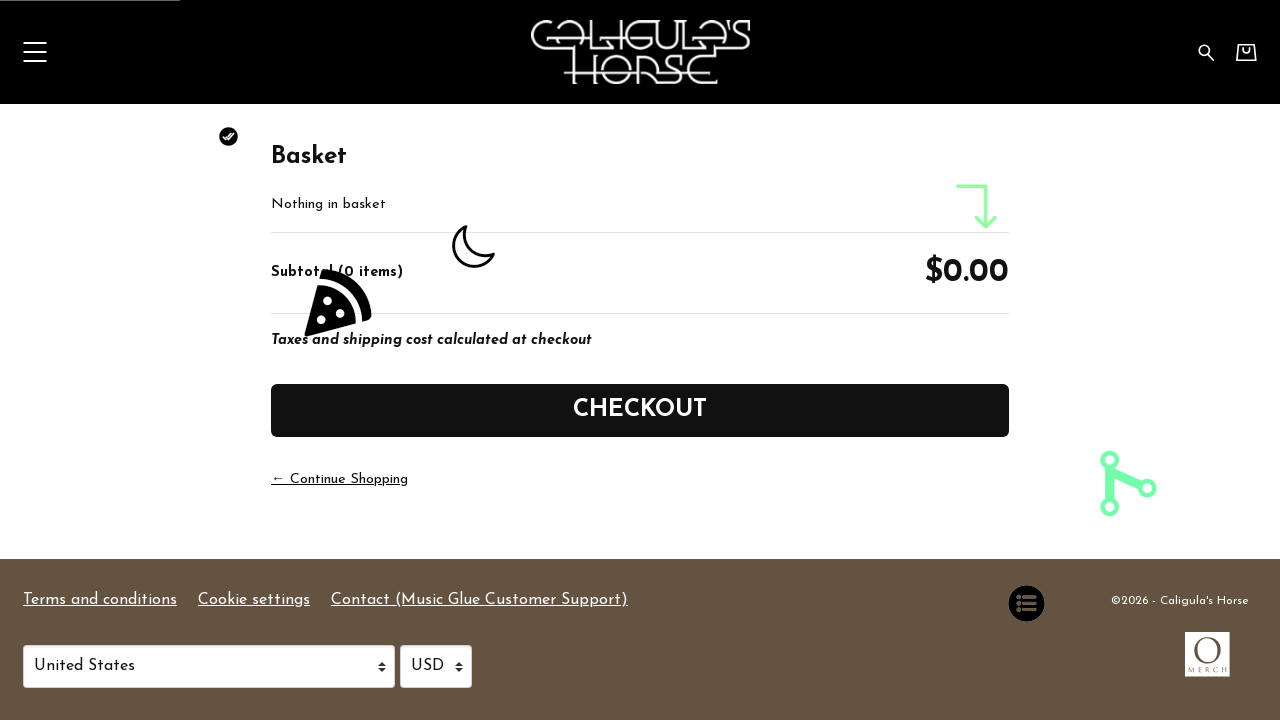 The width and height of the screenshot is (1280, 720). I want to click on browse food delivery options, so click(338, 303).